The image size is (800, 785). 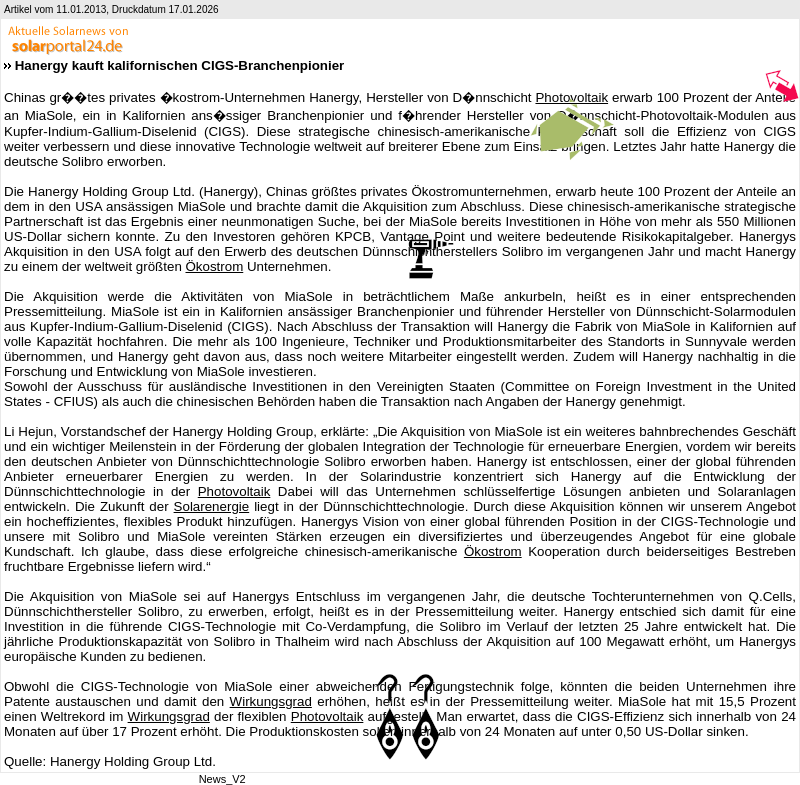 What do you see at coordinates (407, 715) in the screenshot?
I see `browse or shop for earrings` at bounding box center [407, 715].